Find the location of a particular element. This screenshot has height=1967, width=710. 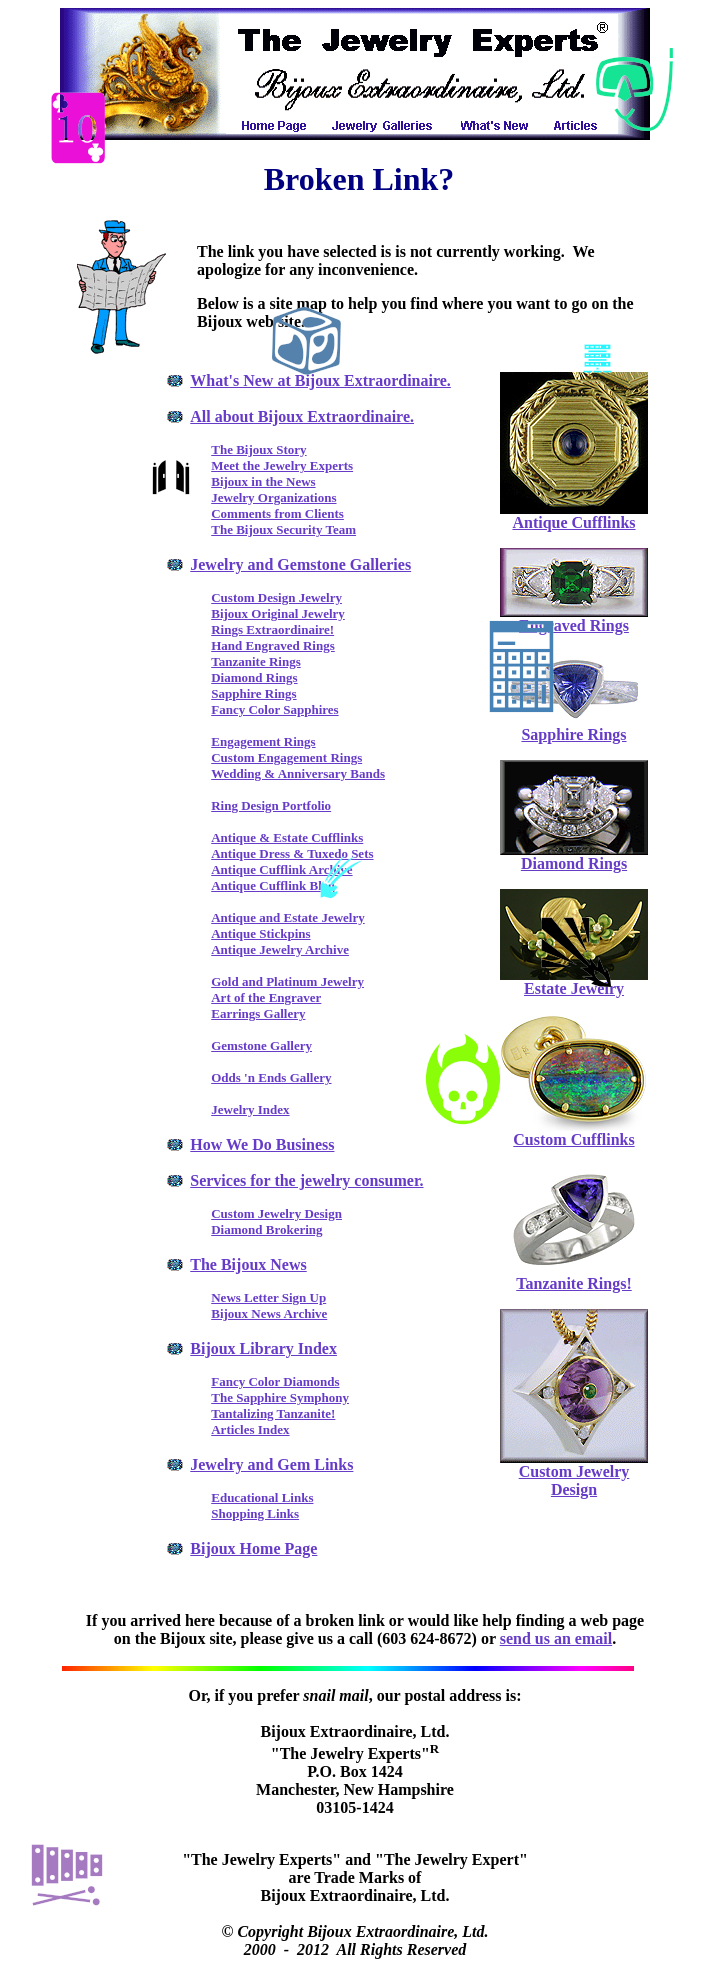

access server management settings is located at coordinates (597, 358).